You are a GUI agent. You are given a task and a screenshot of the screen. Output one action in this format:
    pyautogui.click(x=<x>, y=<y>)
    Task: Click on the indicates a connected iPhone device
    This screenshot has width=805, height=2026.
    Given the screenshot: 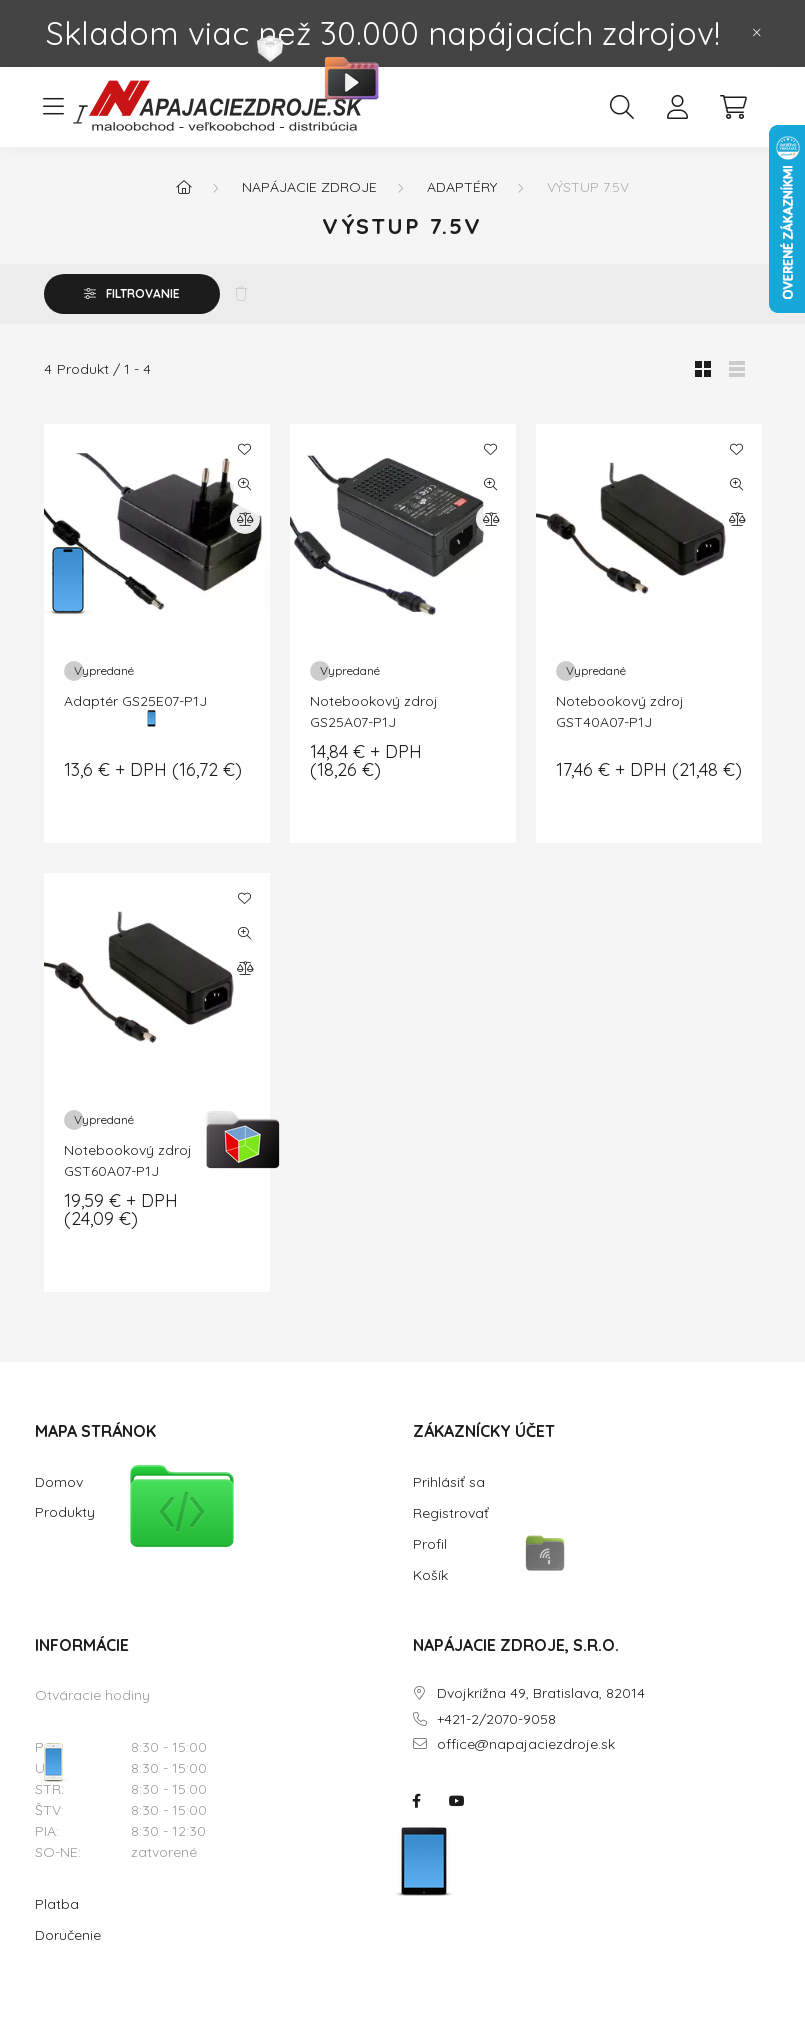 What is the action you would take?
    pyautogui.click(x=151, y=718)
    